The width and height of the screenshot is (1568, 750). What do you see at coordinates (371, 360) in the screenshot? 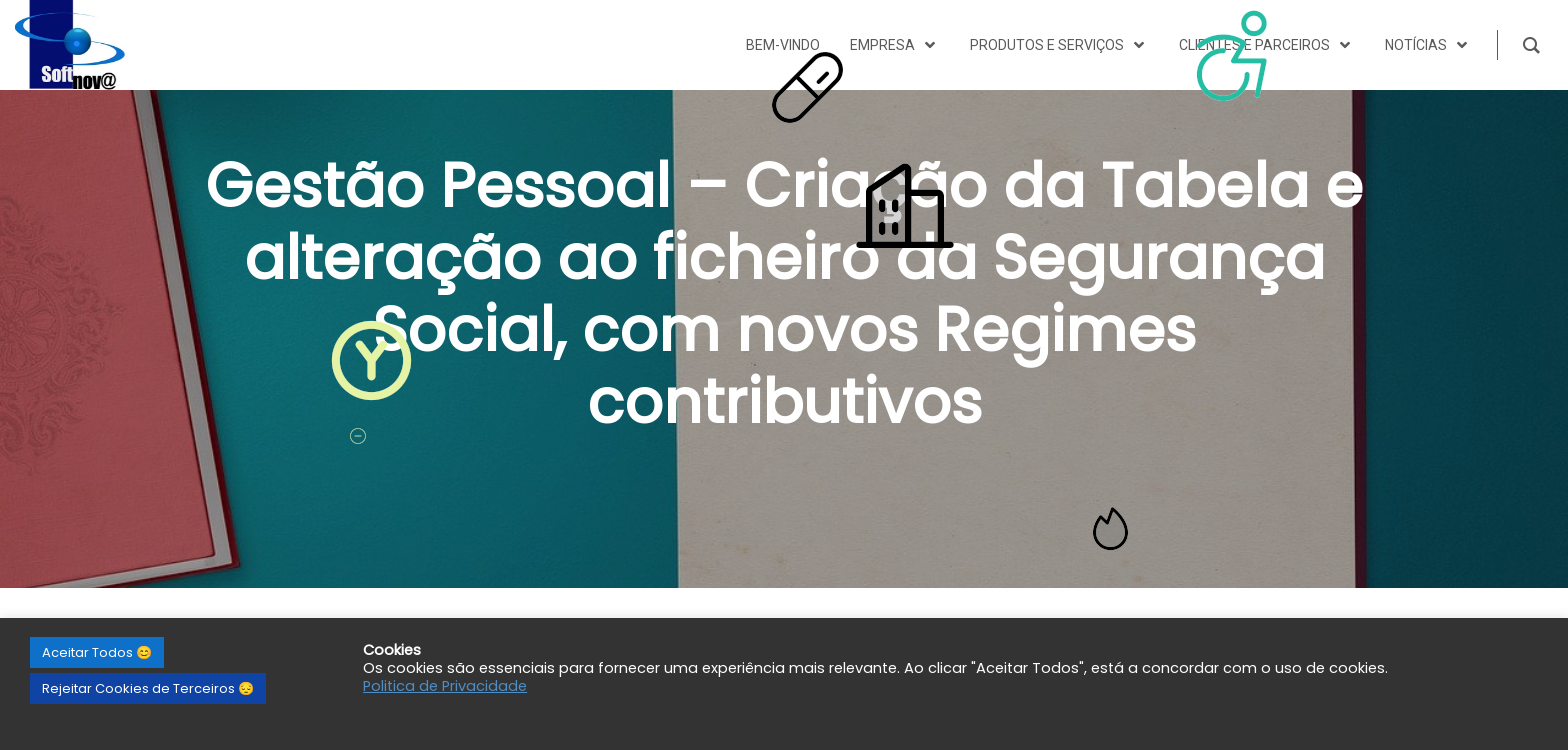
I see `xbox controller Y button indicator` at bounding box center [371, 360].